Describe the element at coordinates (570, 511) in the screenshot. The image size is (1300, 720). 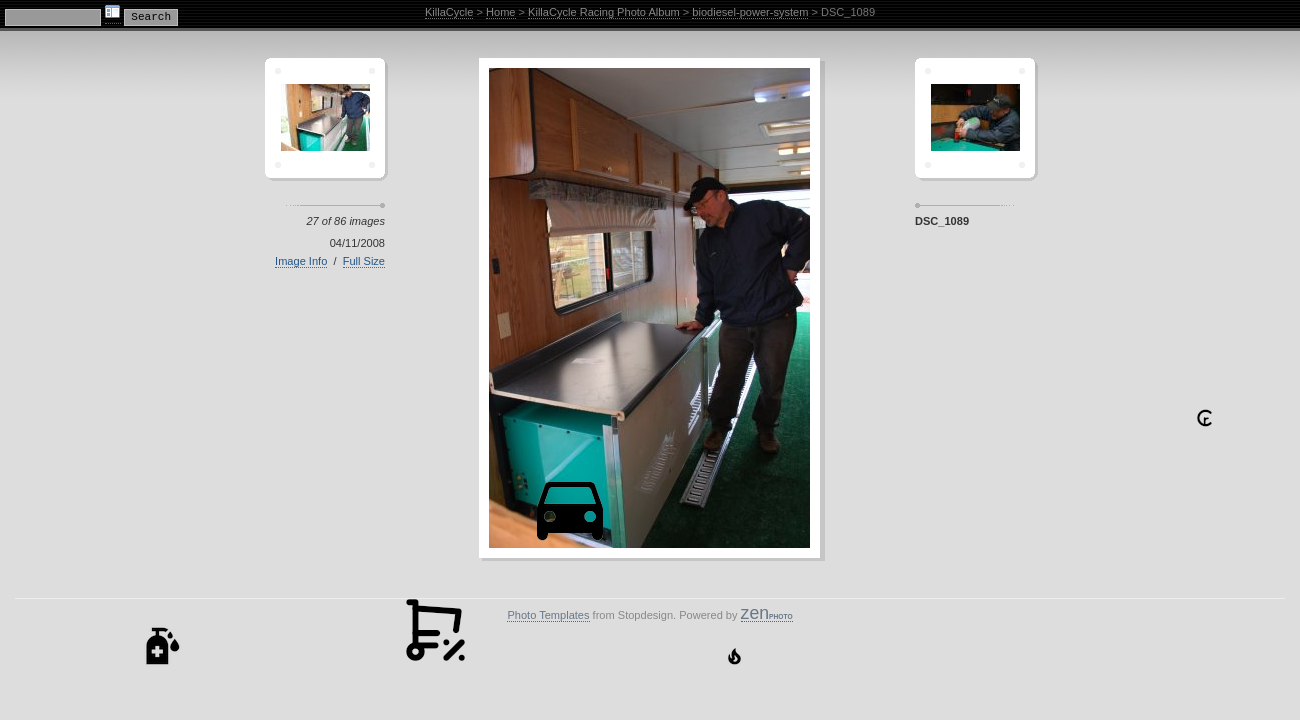
I see `time to leave notification for upcoming trip` at that location.